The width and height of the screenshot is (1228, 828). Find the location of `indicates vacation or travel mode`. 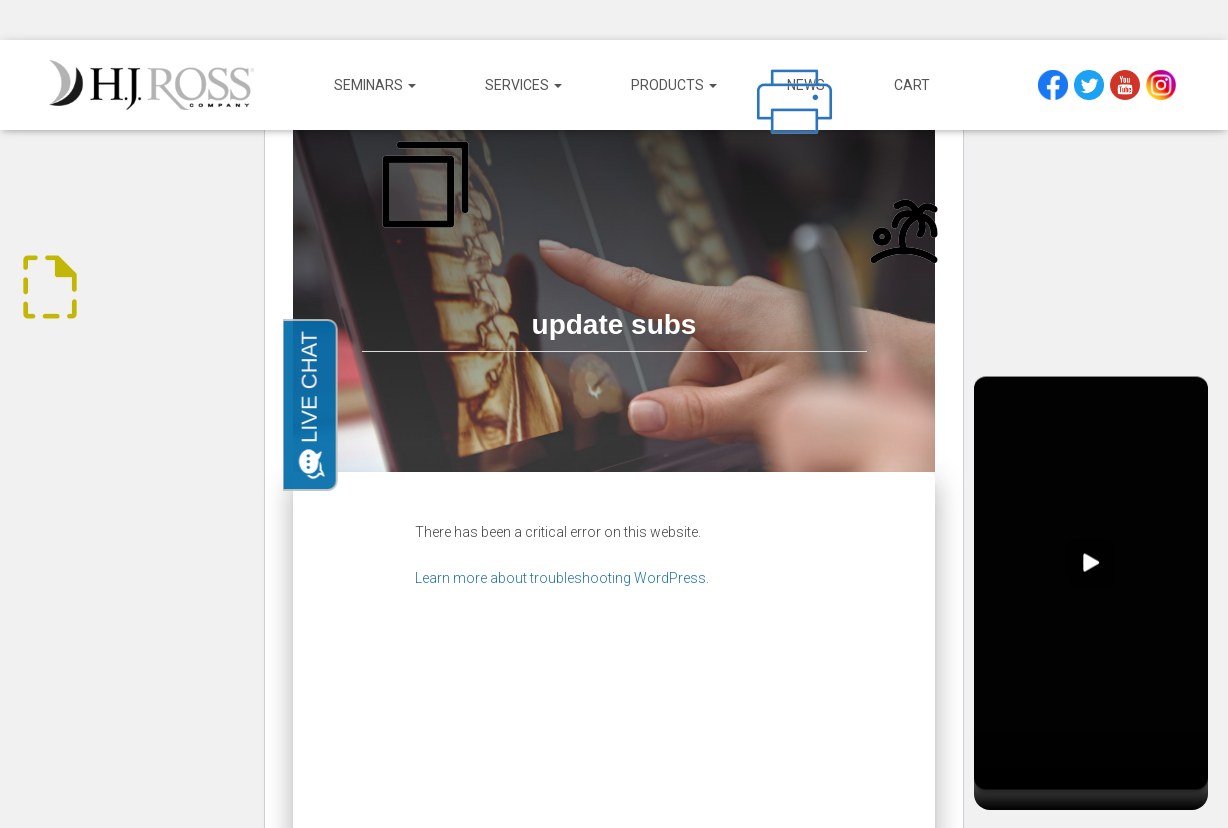

indicates vacation or travel mode is located at coordinates (904, 232).